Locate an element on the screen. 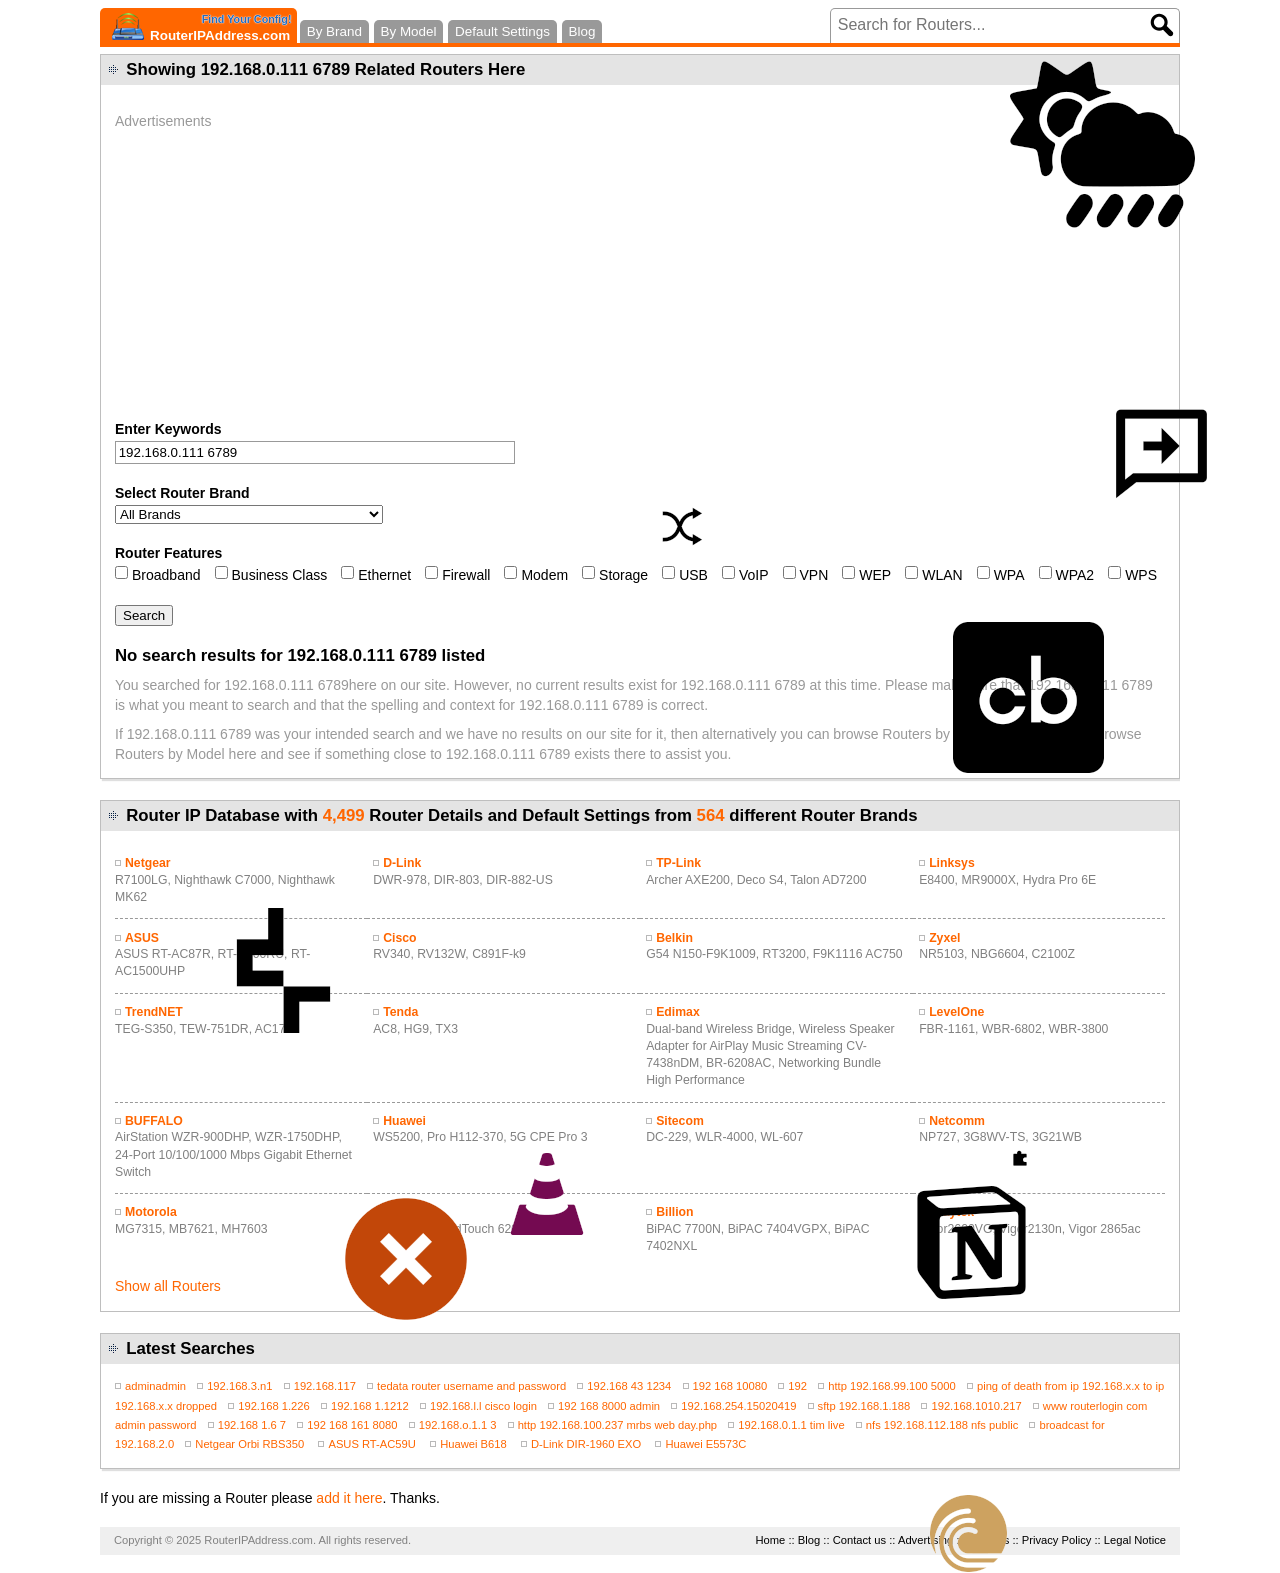 This screenshot has width=1280, height=1573. open Notion app is located at coordinates (971, 1242).